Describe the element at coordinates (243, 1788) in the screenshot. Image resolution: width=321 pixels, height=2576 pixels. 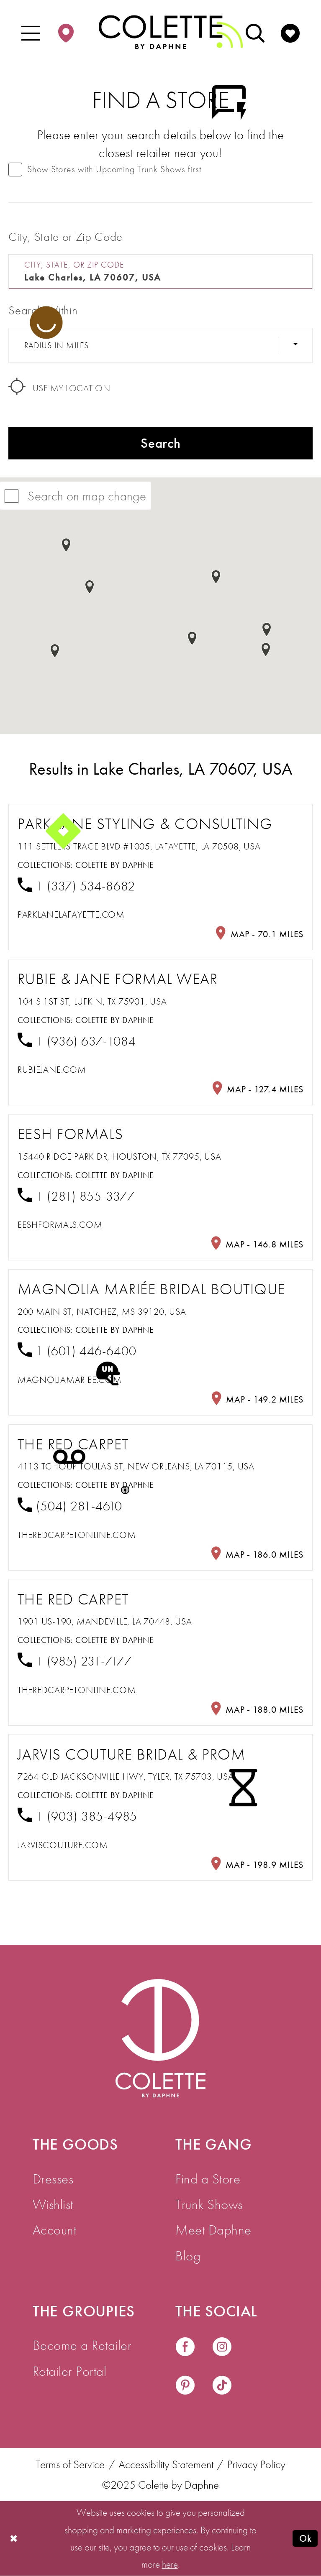
I see `indicates a process is waiting or pending` at that location.